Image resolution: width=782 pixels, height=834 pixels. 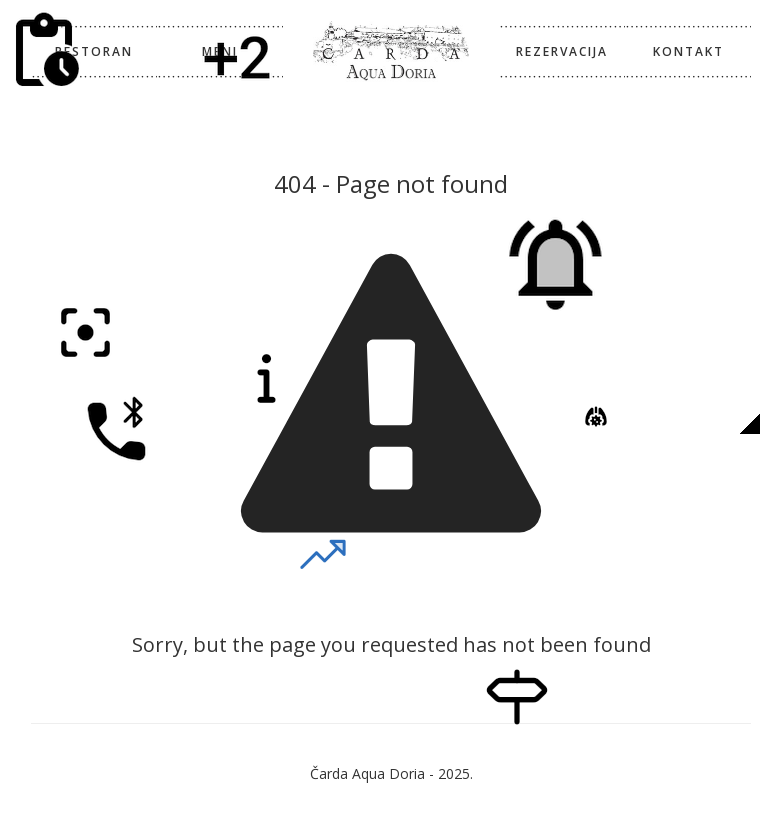 I want to click on indicates respiratory infection or lung disease, so click(x=596, y=416).